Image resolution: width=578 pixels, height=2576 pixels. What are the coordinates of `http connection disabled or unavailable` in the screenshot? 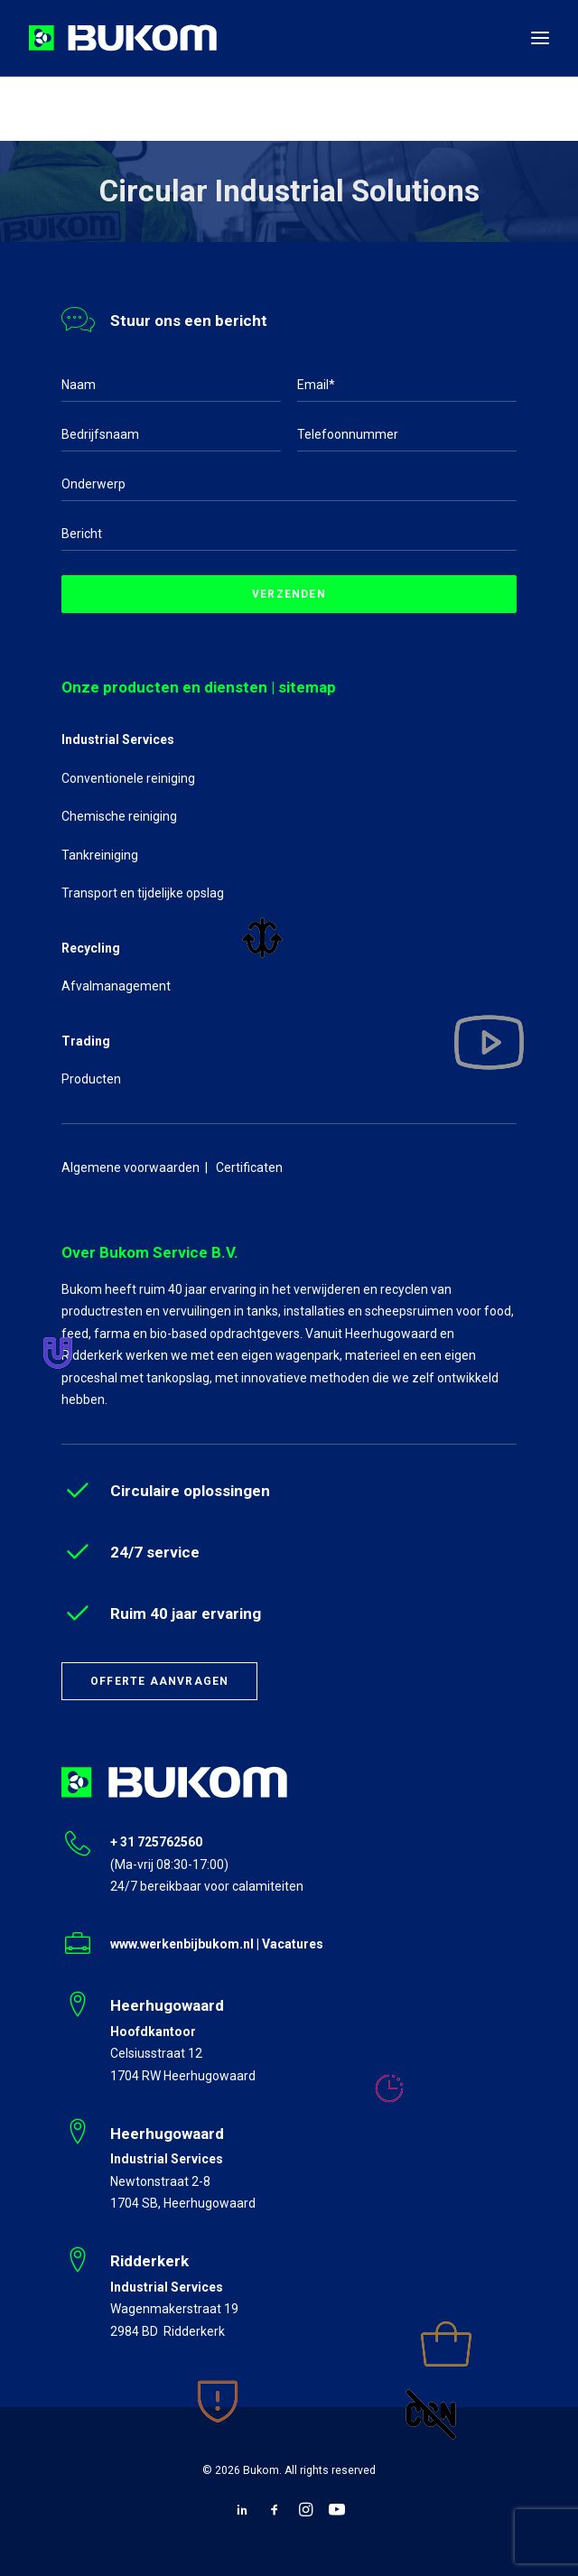 It's located at (431, 2414).